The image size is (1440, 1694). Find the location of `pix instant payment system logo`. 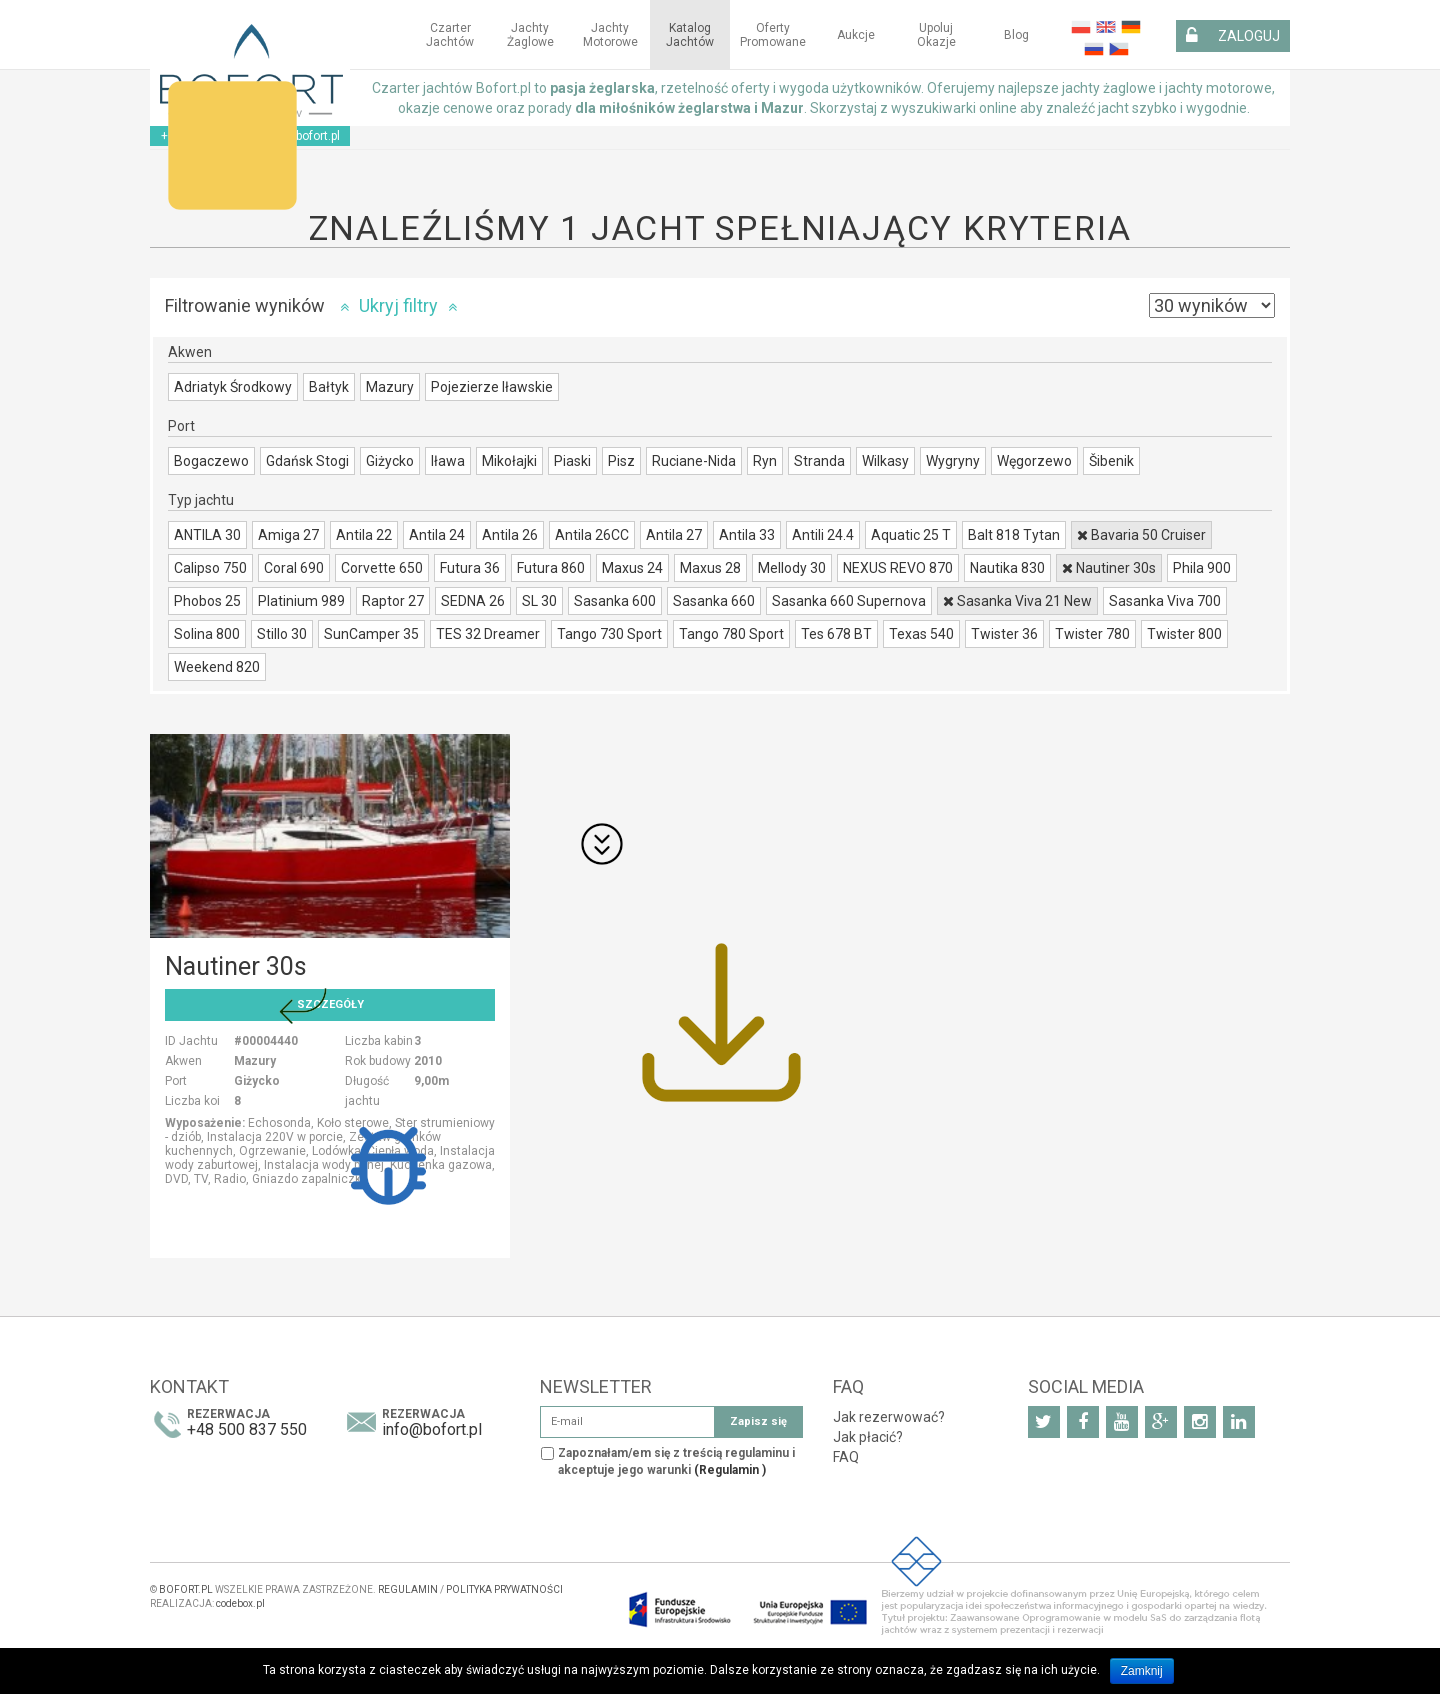

pix instant payment system logo is located at coordinates (916, 1561).